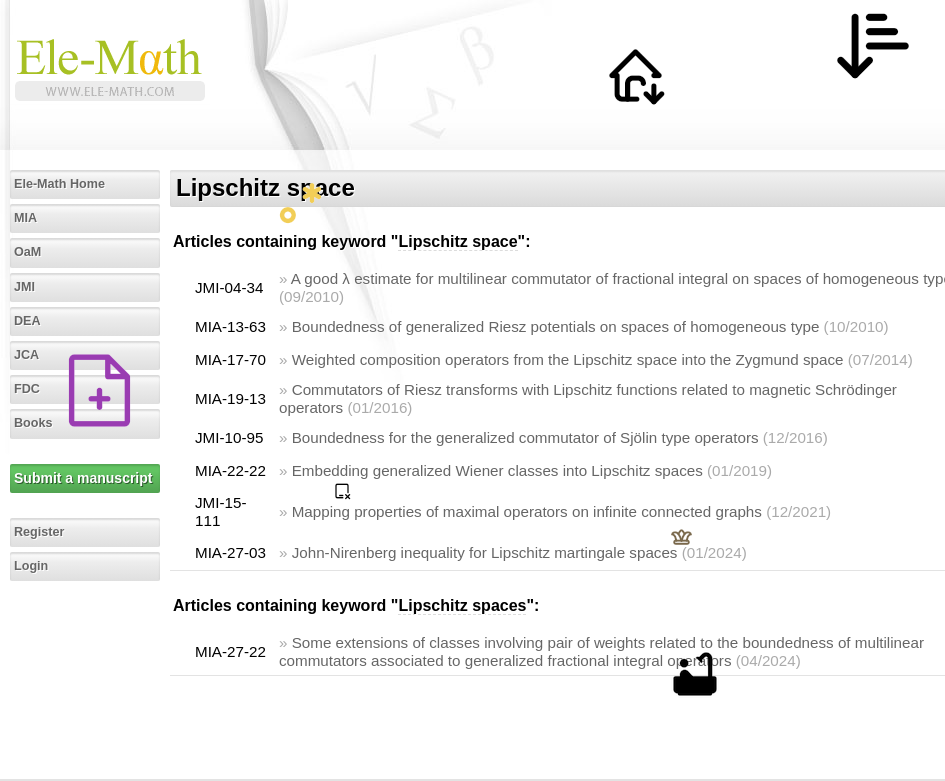  What do you see at coordinates (300, 202) in the screenshot?
I see `toggle regular expression search mode` at bounding box center [300, 202].